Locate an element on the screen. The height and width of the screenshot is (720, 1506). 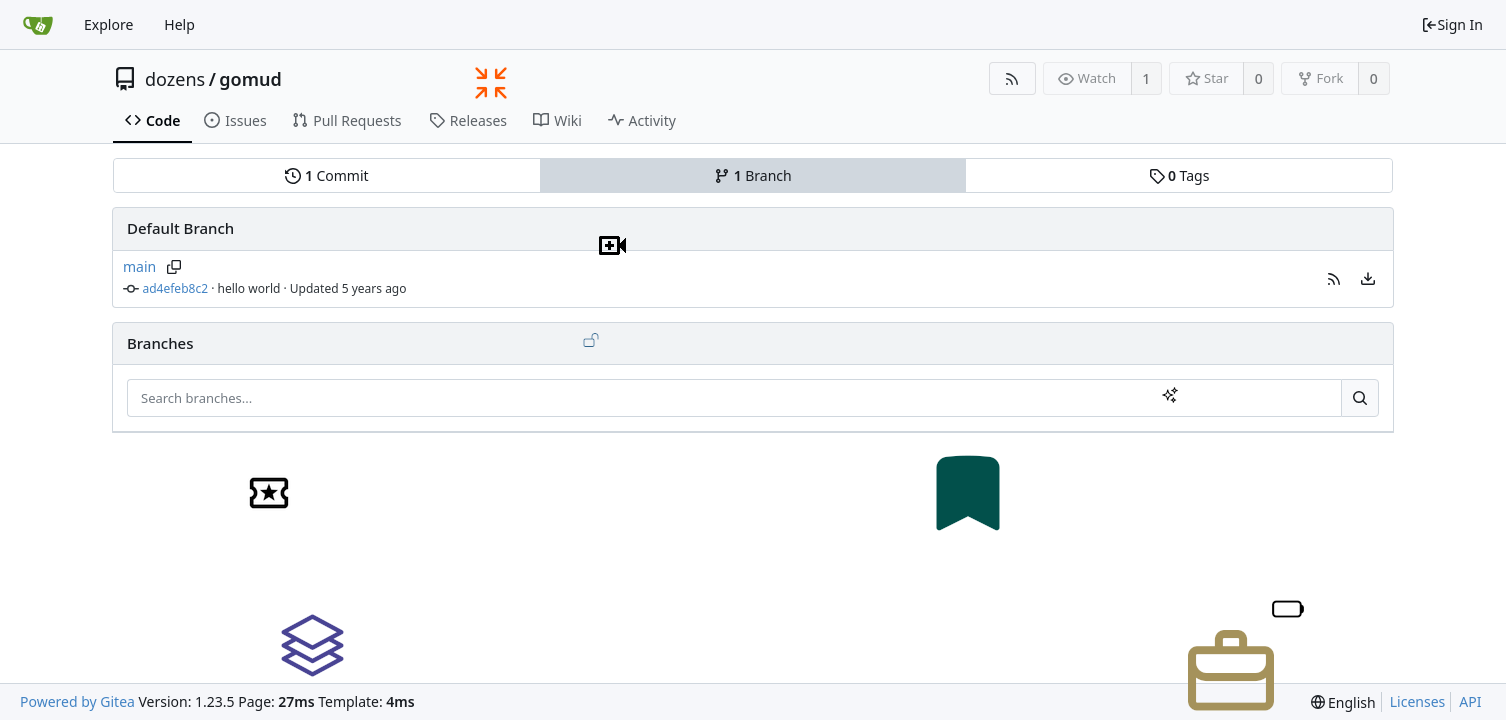
exit fullscreen mode is located at coordinates (491, 83).